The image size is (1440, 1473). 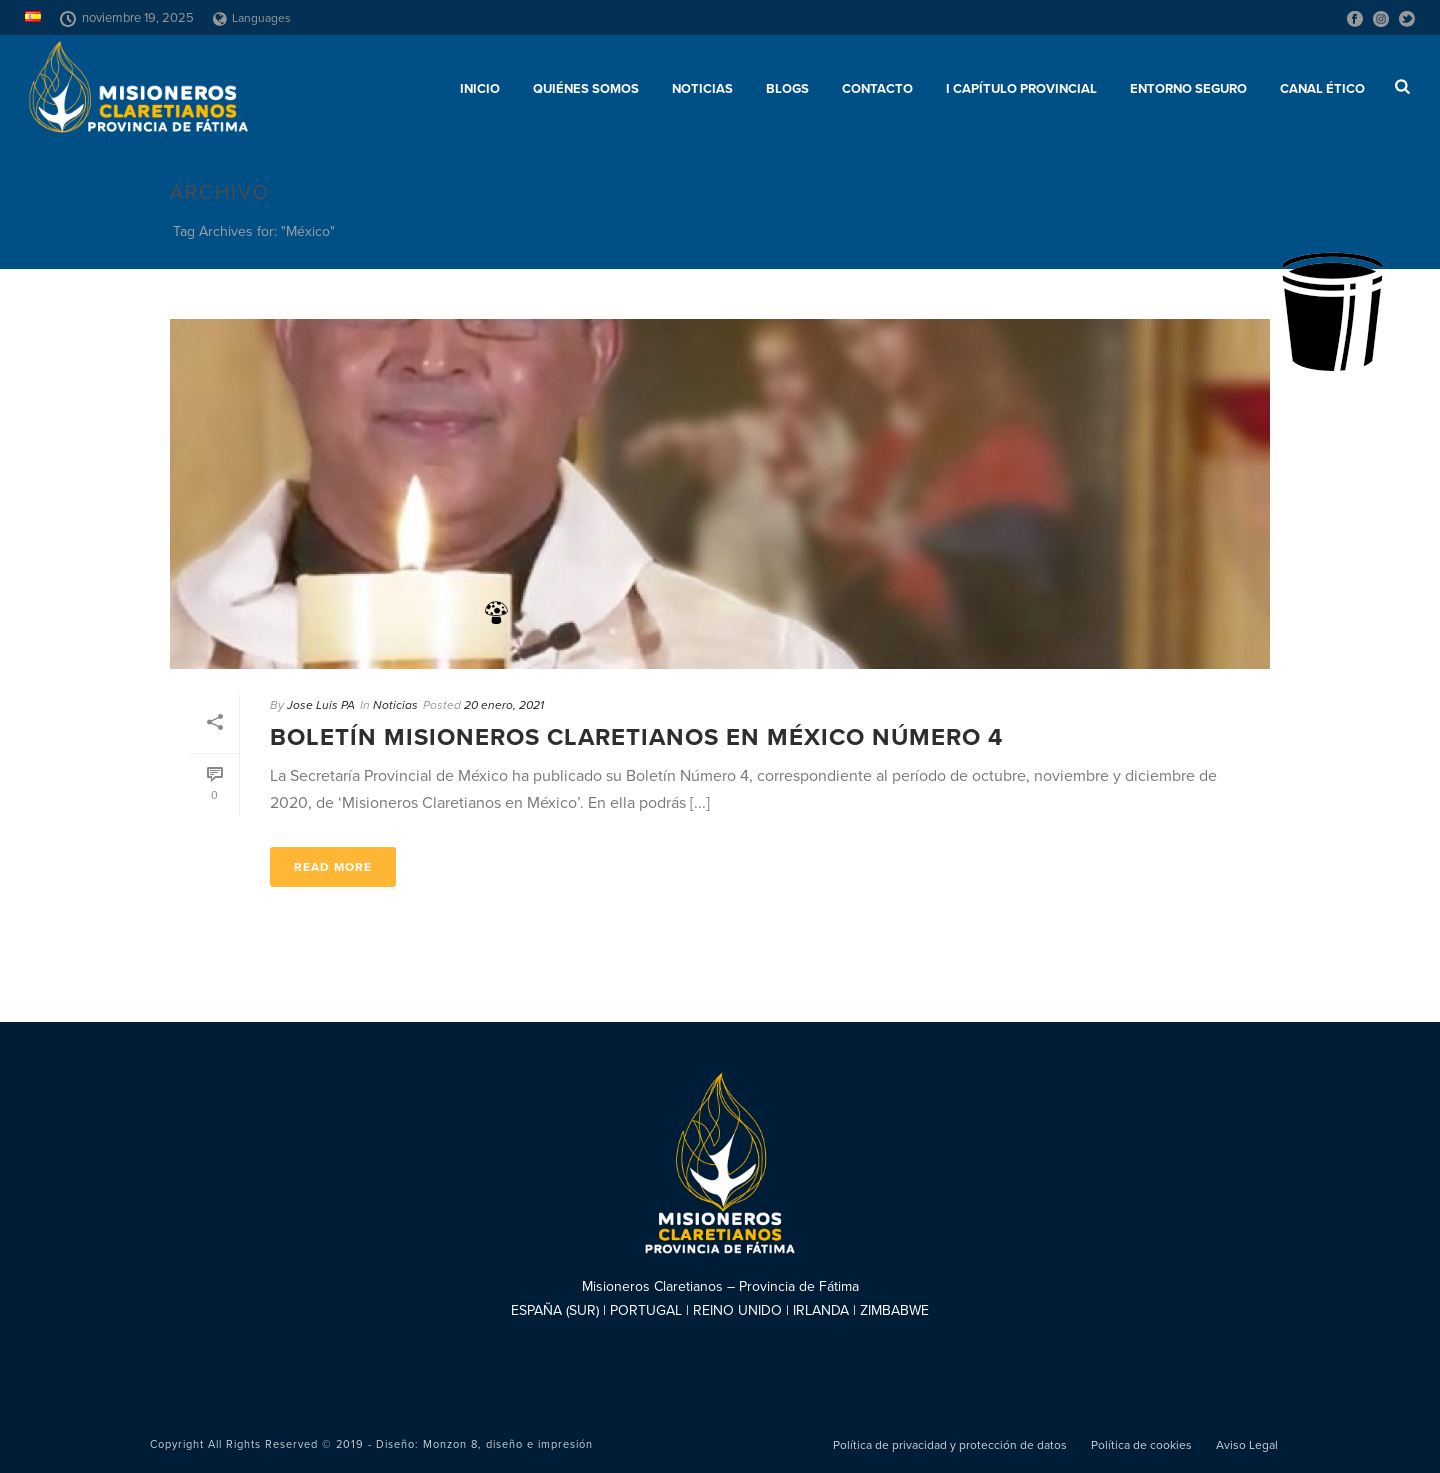 What do you see at coordinates (496, 612) in the screenshot?
I see `power-up or bonus item in a game` at bounding box center [496, 612].